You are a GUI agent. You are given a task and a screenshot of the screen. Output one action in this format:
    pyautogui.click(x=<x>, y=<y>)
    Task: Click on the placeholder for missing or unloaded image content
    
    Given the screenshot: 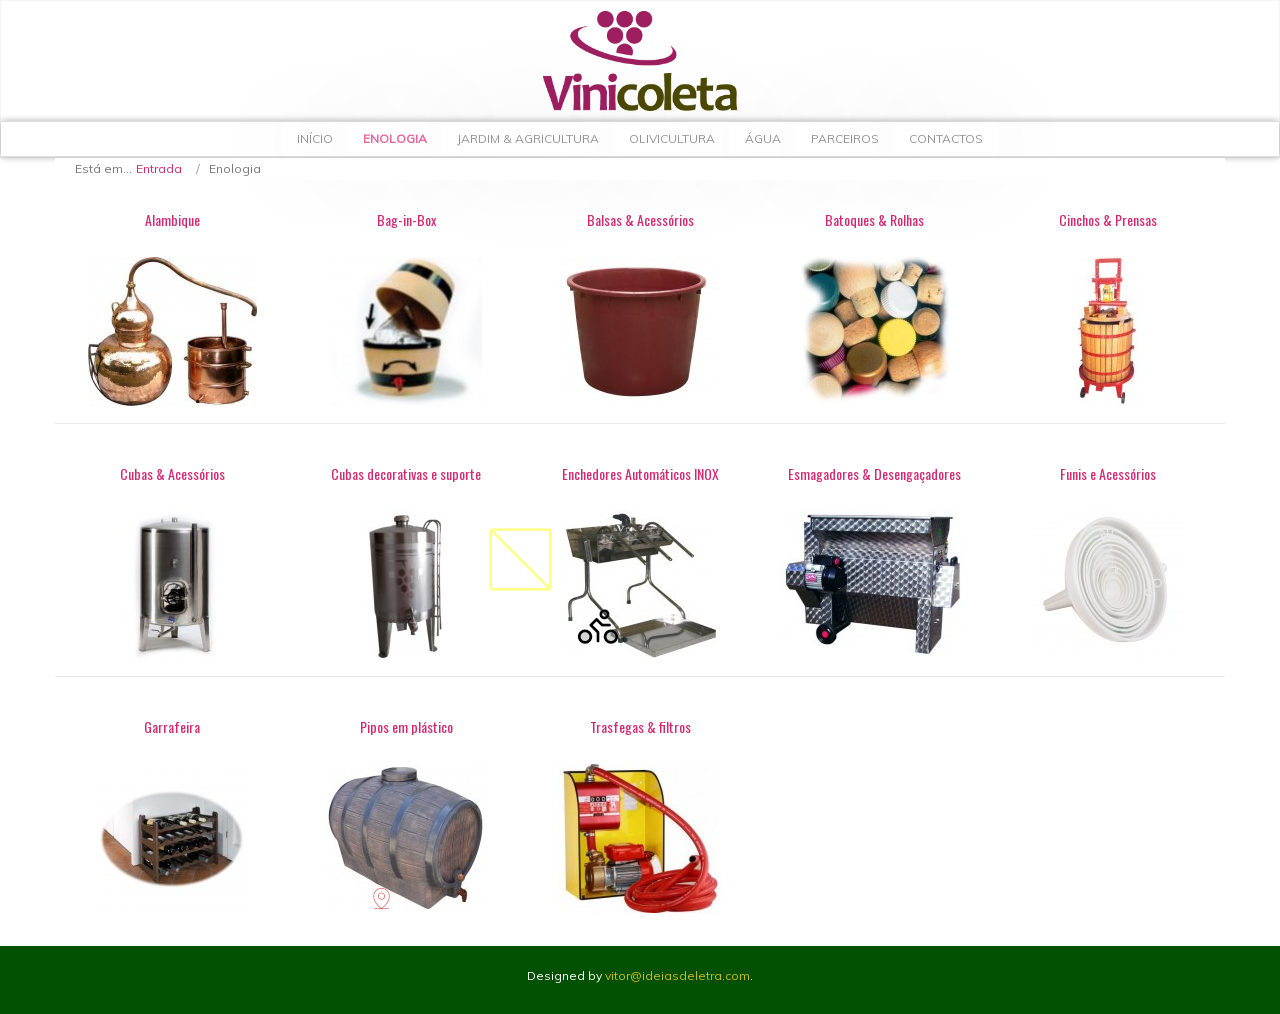 What is the action you would take?
    pyautogui.click(x=520, y=559)
    